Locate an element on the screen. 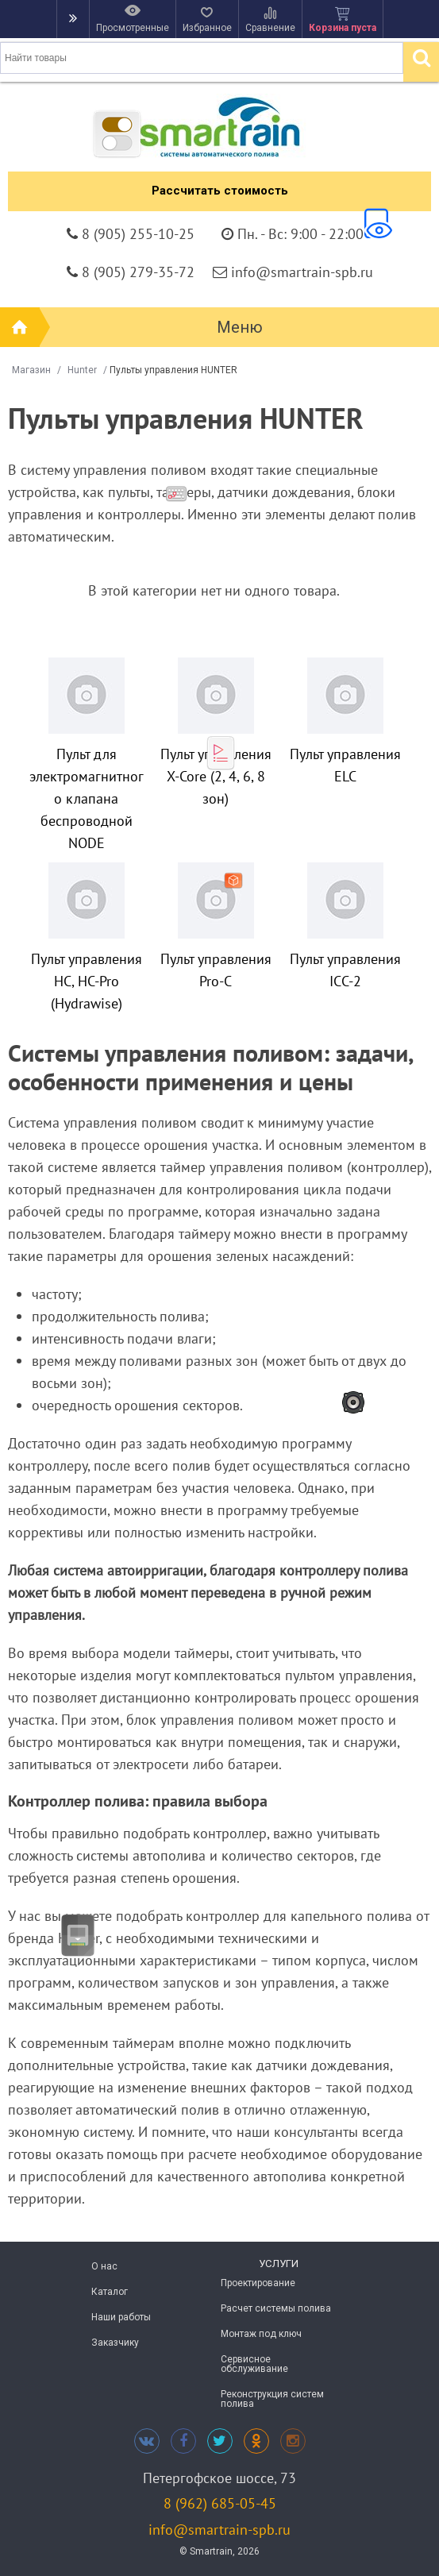  adjust speaker or audio output settings is located at coordinates (353, 1402).